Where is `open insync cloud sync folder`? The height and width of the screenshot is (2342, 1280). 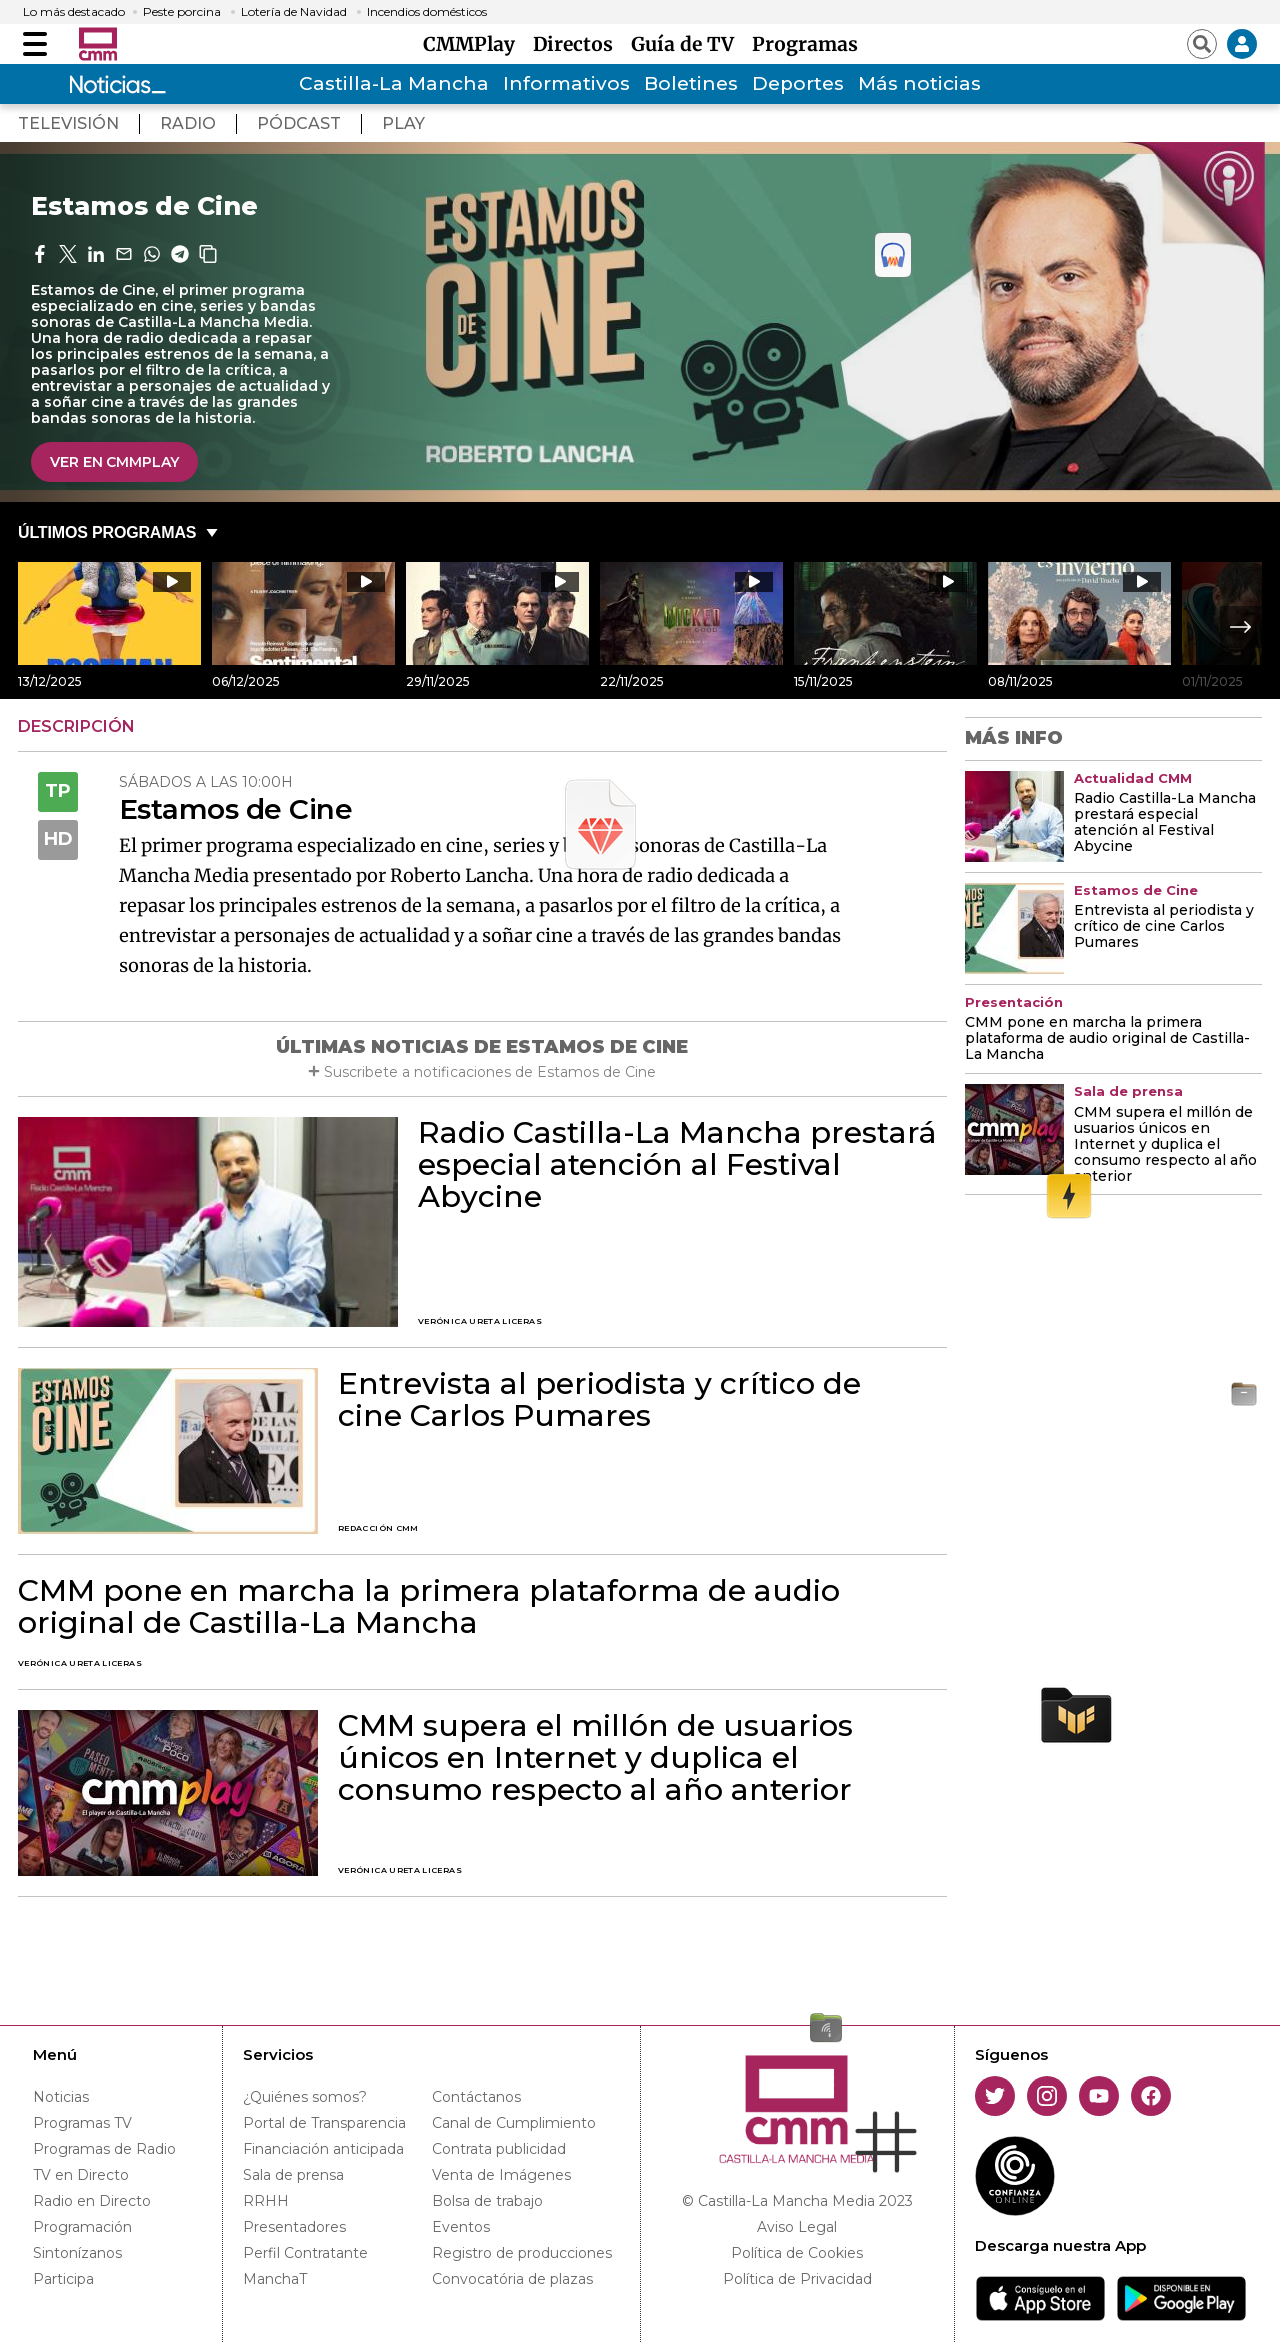
open insync cloud sync folder is located at coordinates (826, 2027).